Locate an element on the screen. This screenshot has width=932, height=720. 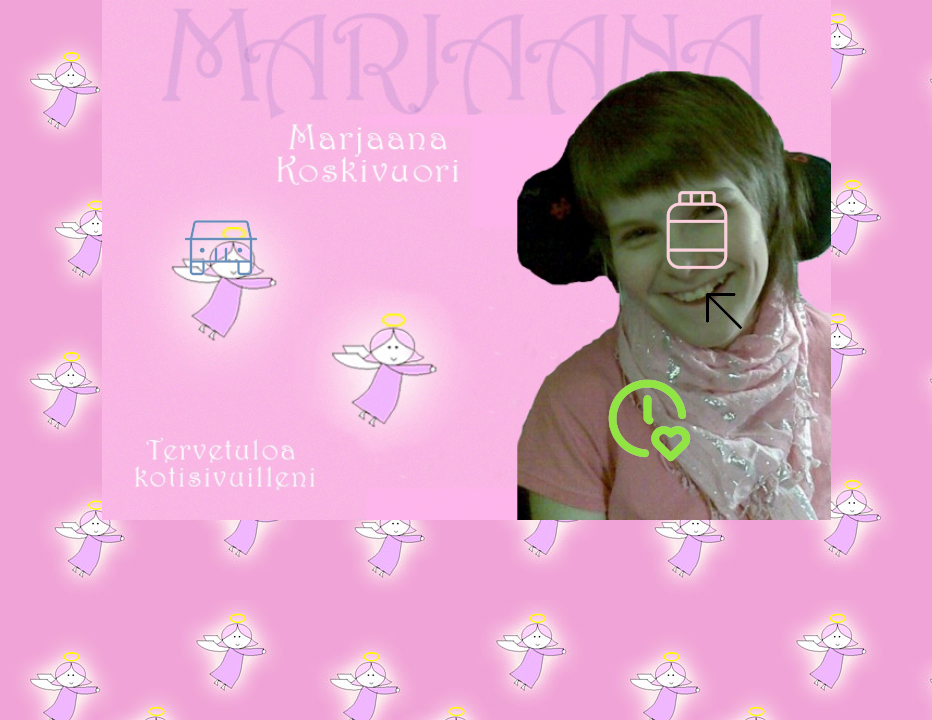
view your favorite or saved times is located at coordinates (647, 418).